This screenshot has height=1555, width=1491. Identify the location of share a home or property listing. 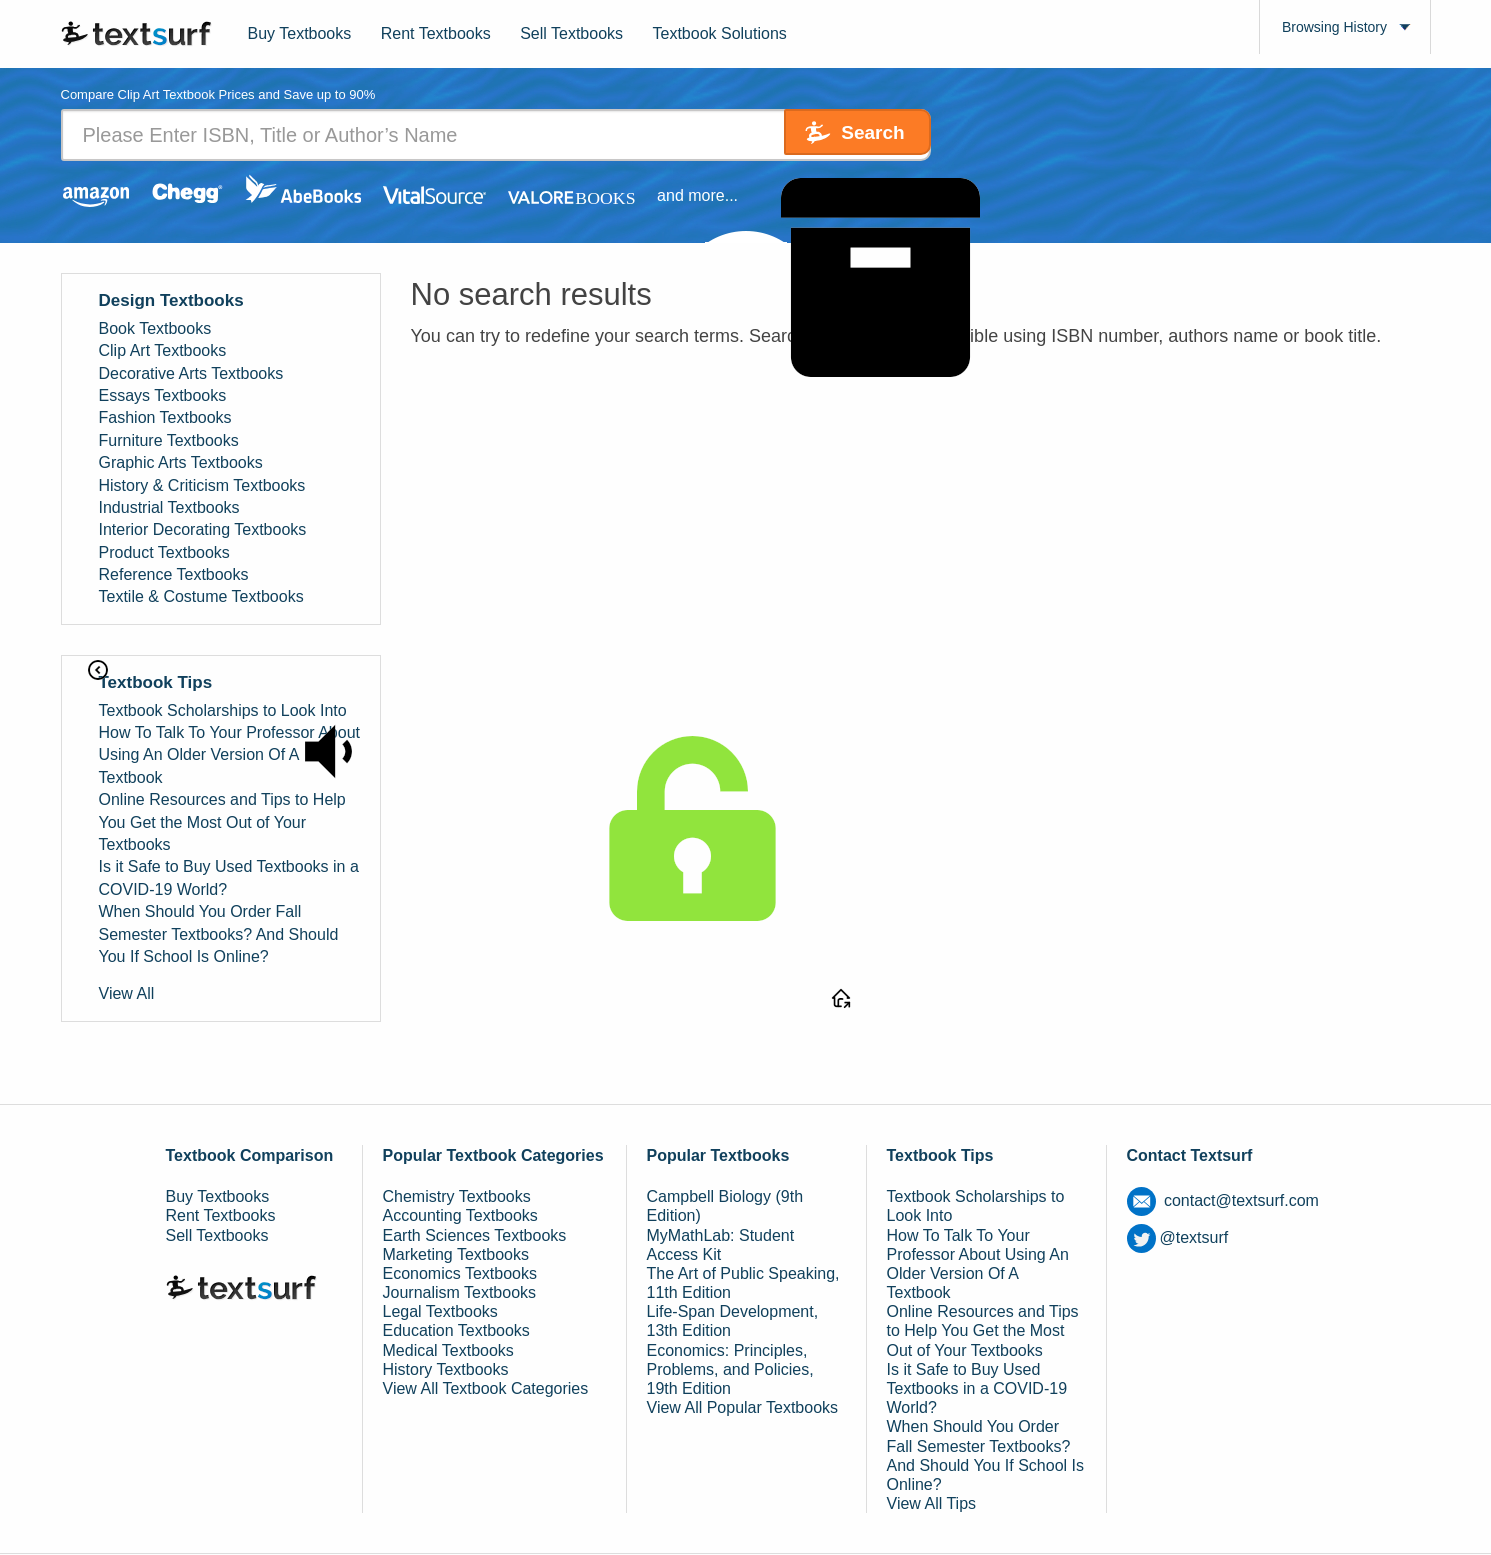
(841, 998).